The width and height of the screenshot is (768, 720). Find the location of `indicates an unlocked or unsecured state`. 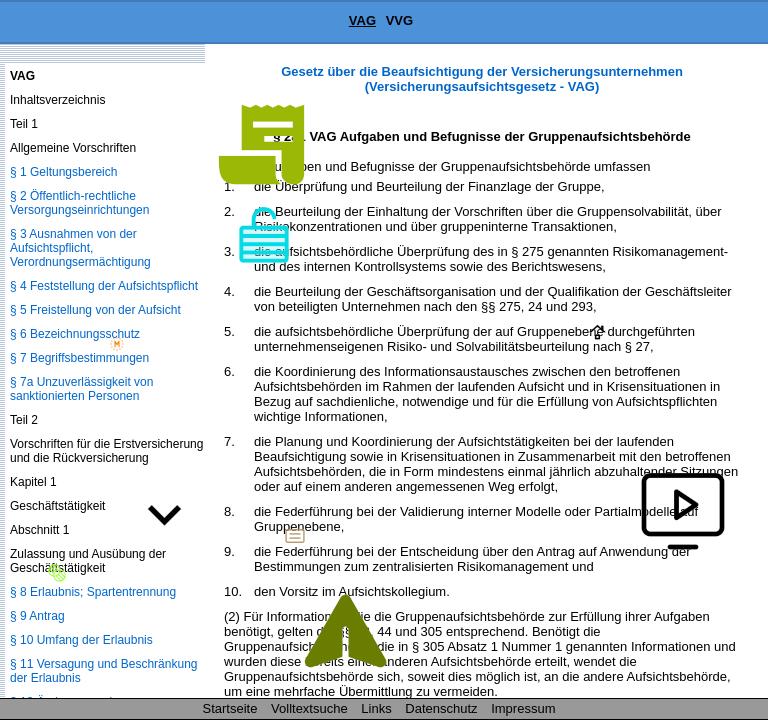

indicates an unlocked or unsecured state is located at coordinates (264, 238).